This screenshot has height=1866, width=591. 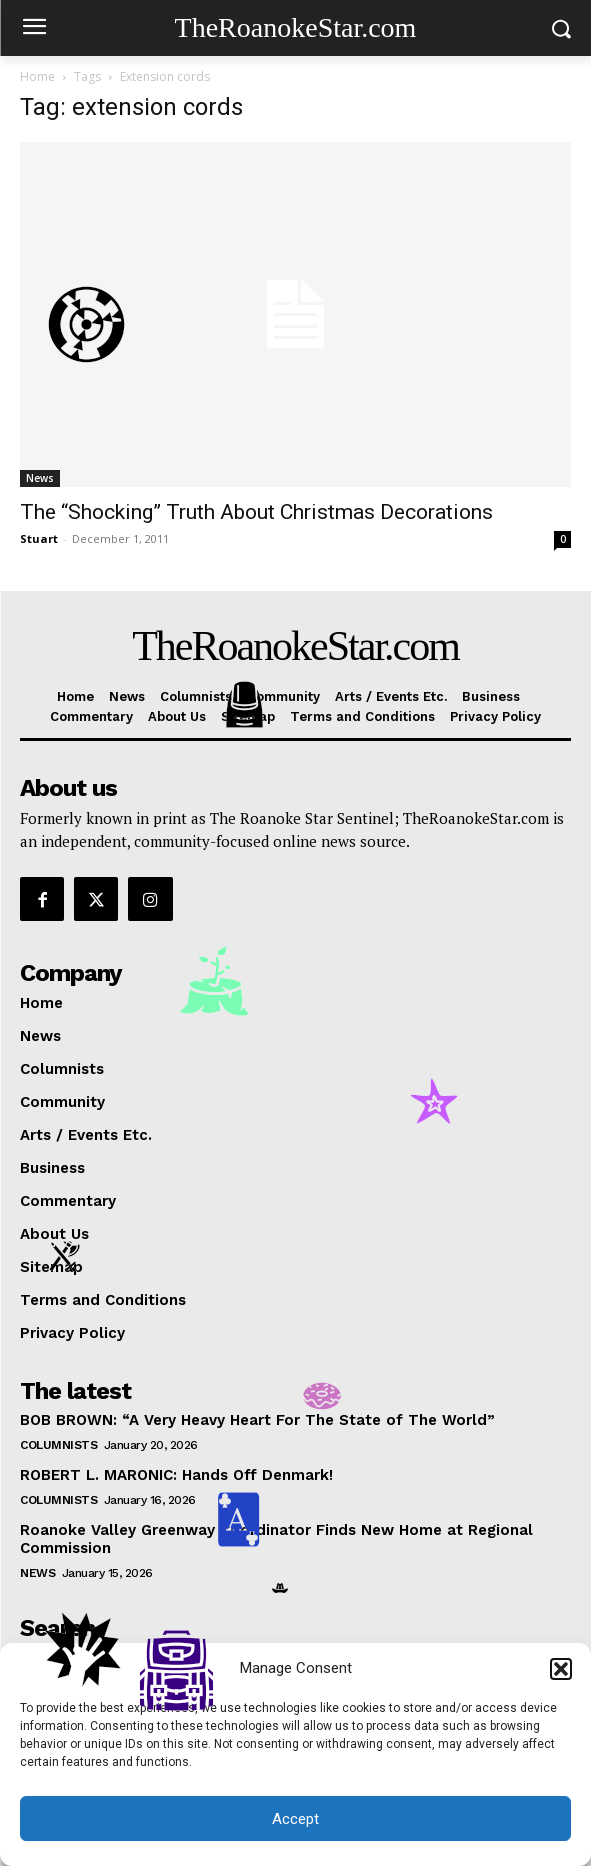 What do you see at coordinates (82, 1650) in the screenshot?
I see `give a high-five or celebrate with another player` at bounding box center [82, 1650].